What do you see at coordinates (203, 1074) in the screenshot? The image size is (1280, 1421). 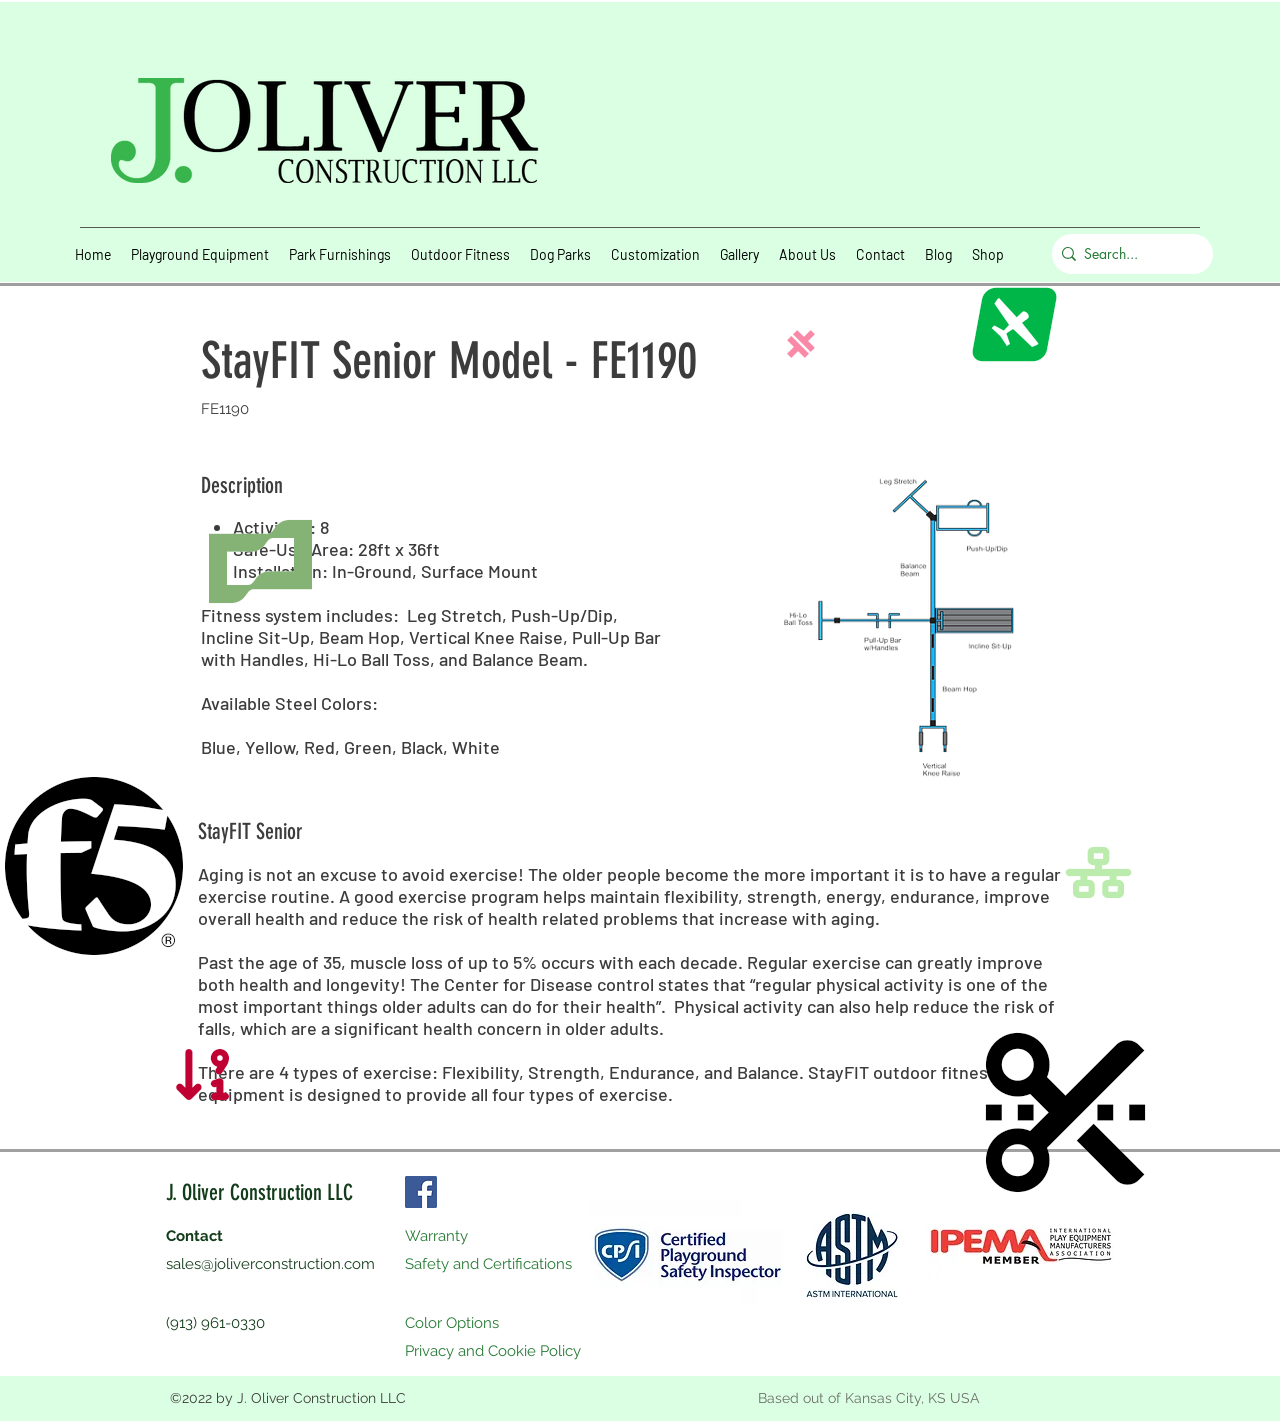 I see `sort numbers in descending order (9 to 1)` at bounding box center [203, 1074].